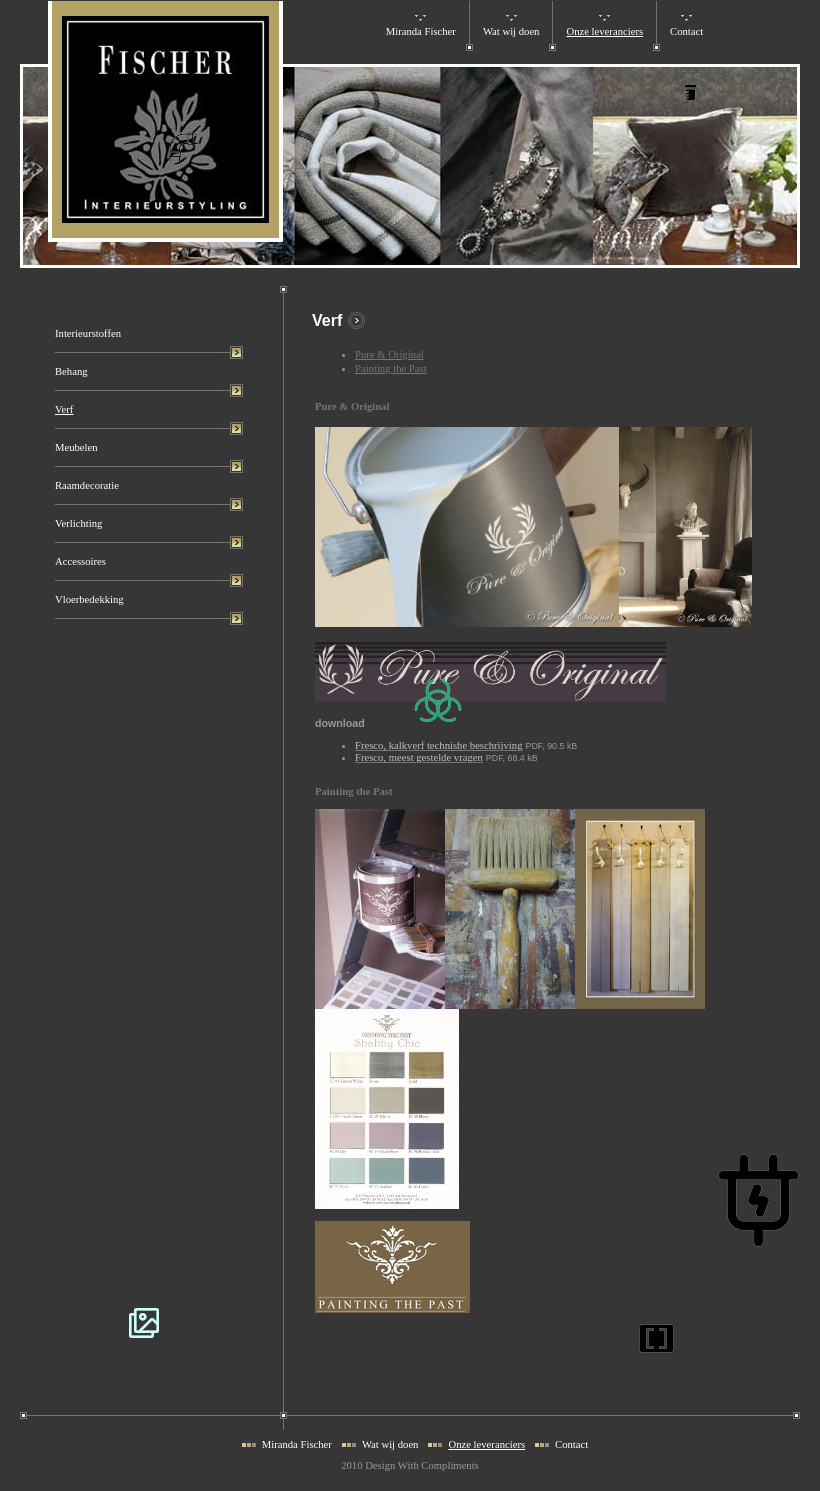 The height and width of the screenshot is (1491, 820). I want to click on indicates hazardous or dangerous content, so click(438, 702).